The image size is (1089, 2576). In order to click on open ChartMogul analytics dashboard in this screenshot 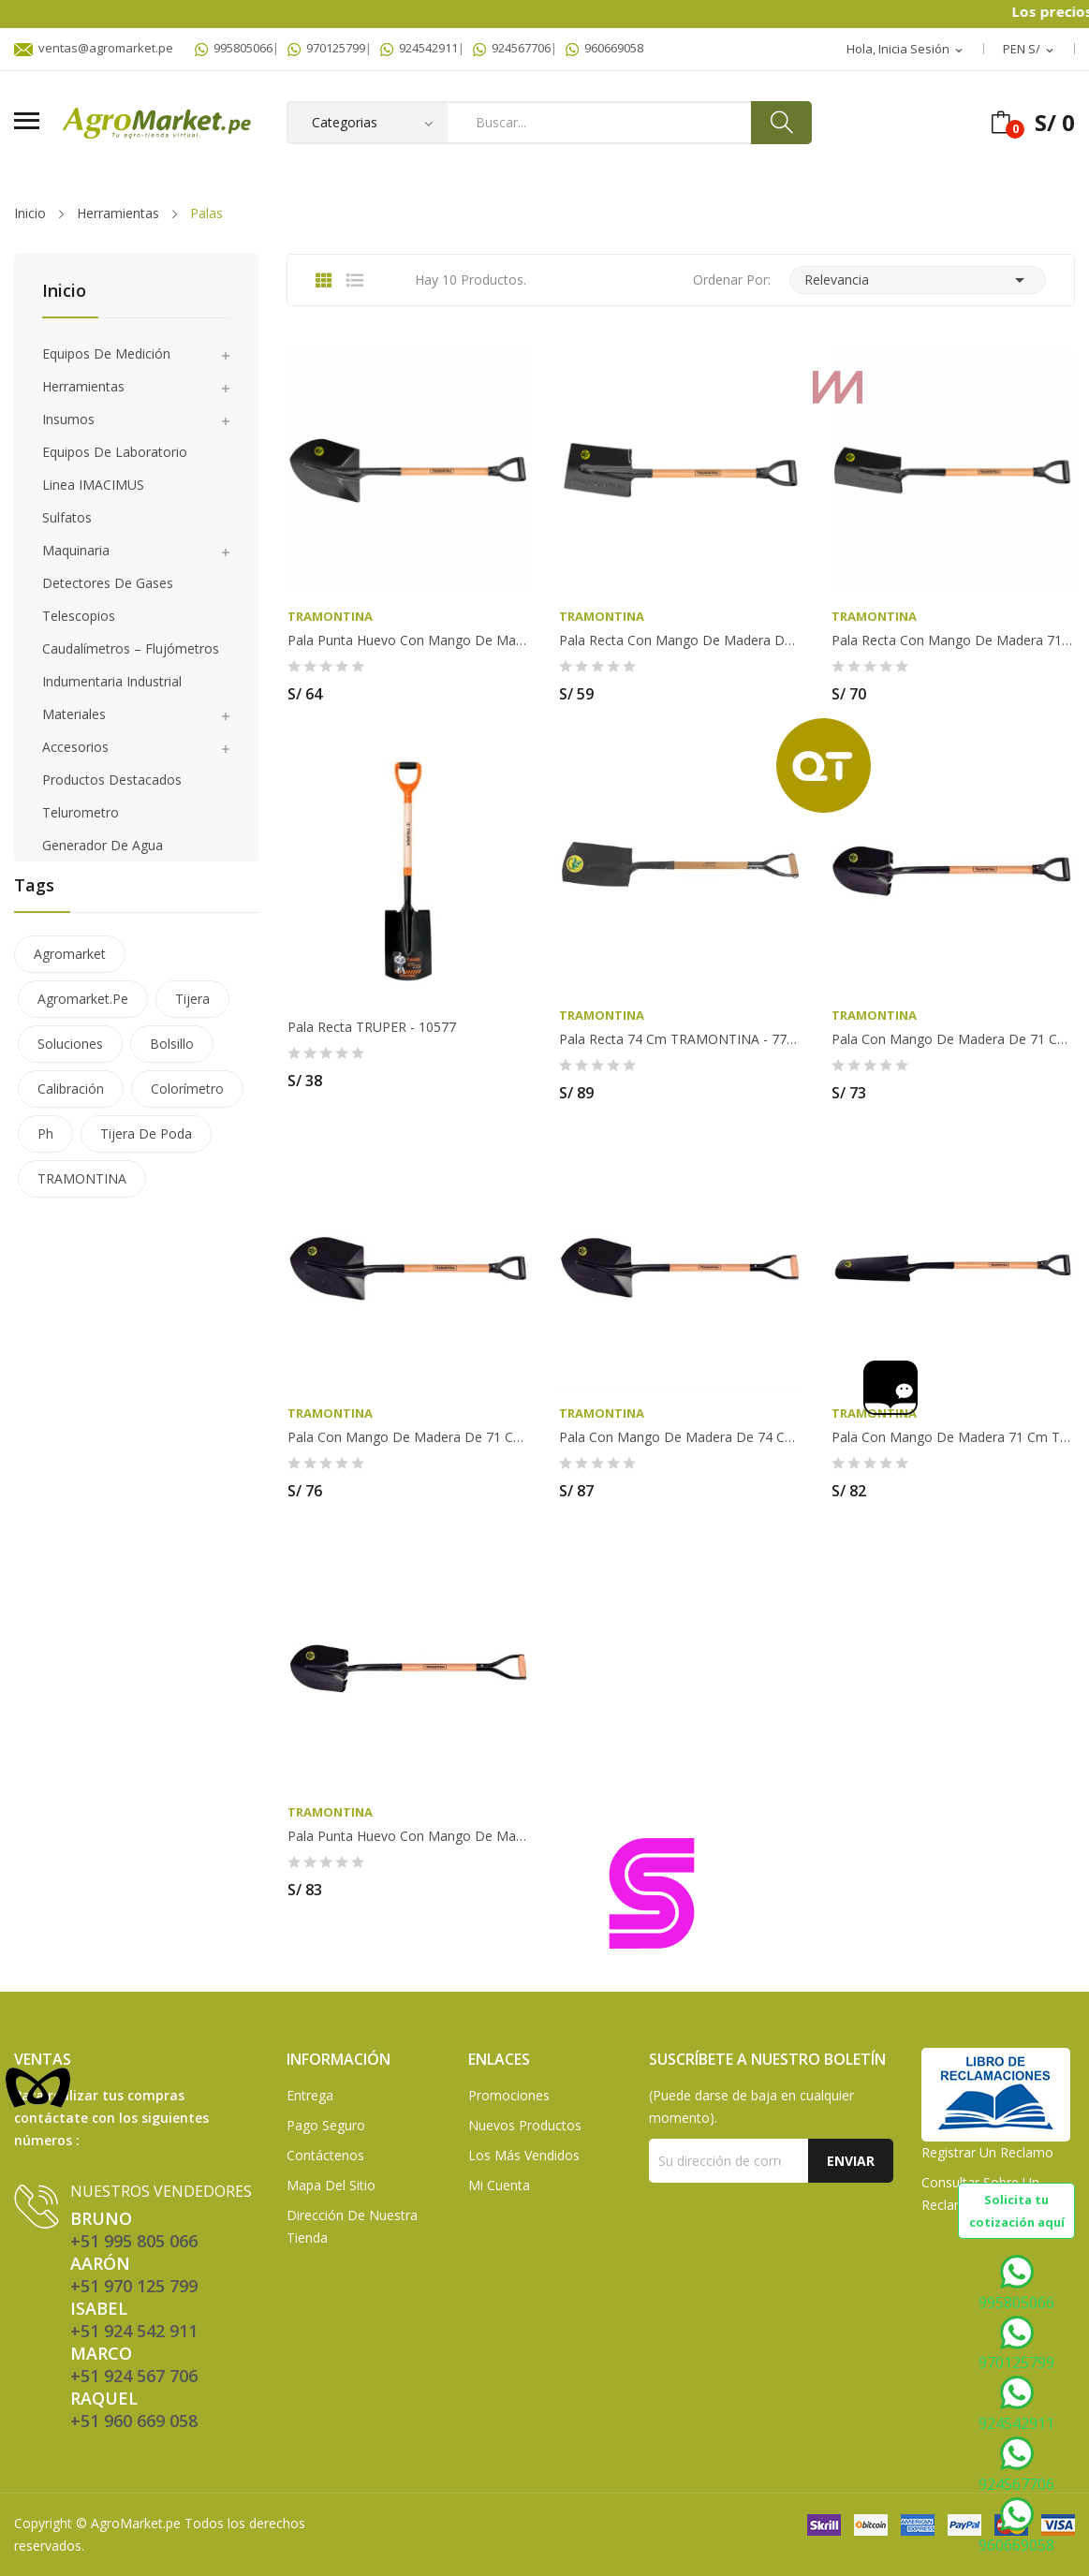, I will do `click(837, 387)`.